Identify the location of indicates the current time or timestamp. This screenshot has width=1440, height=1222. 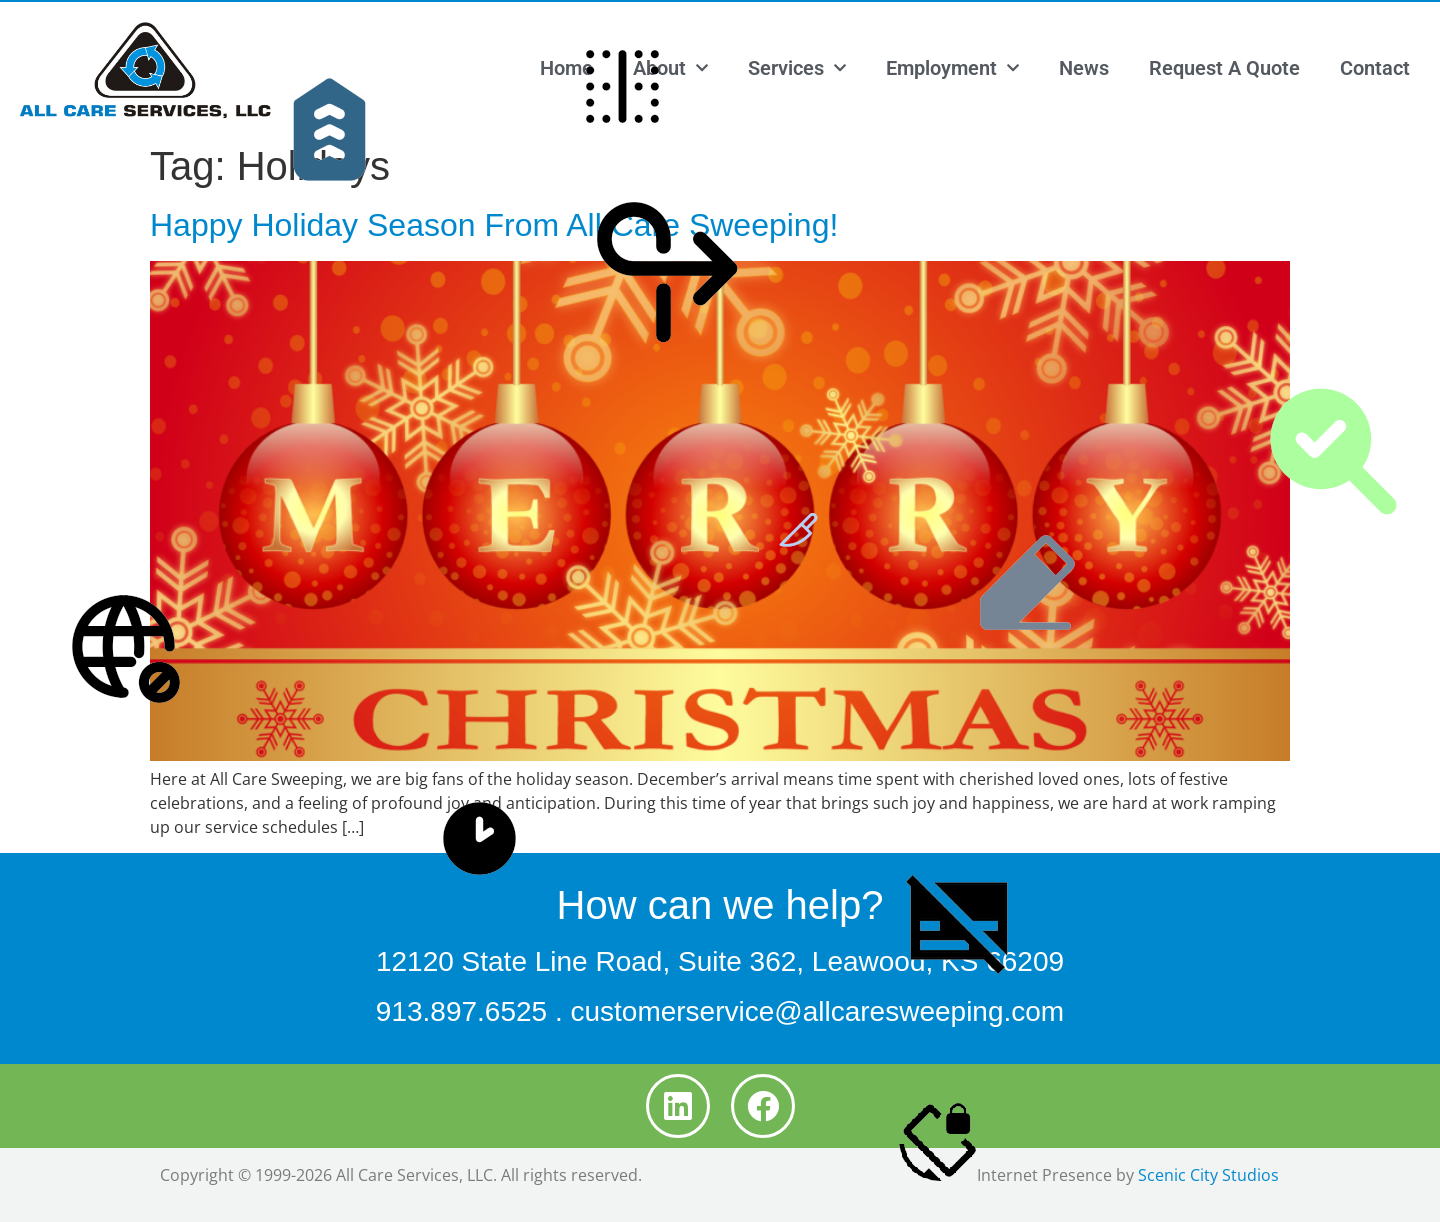
(479, 838).